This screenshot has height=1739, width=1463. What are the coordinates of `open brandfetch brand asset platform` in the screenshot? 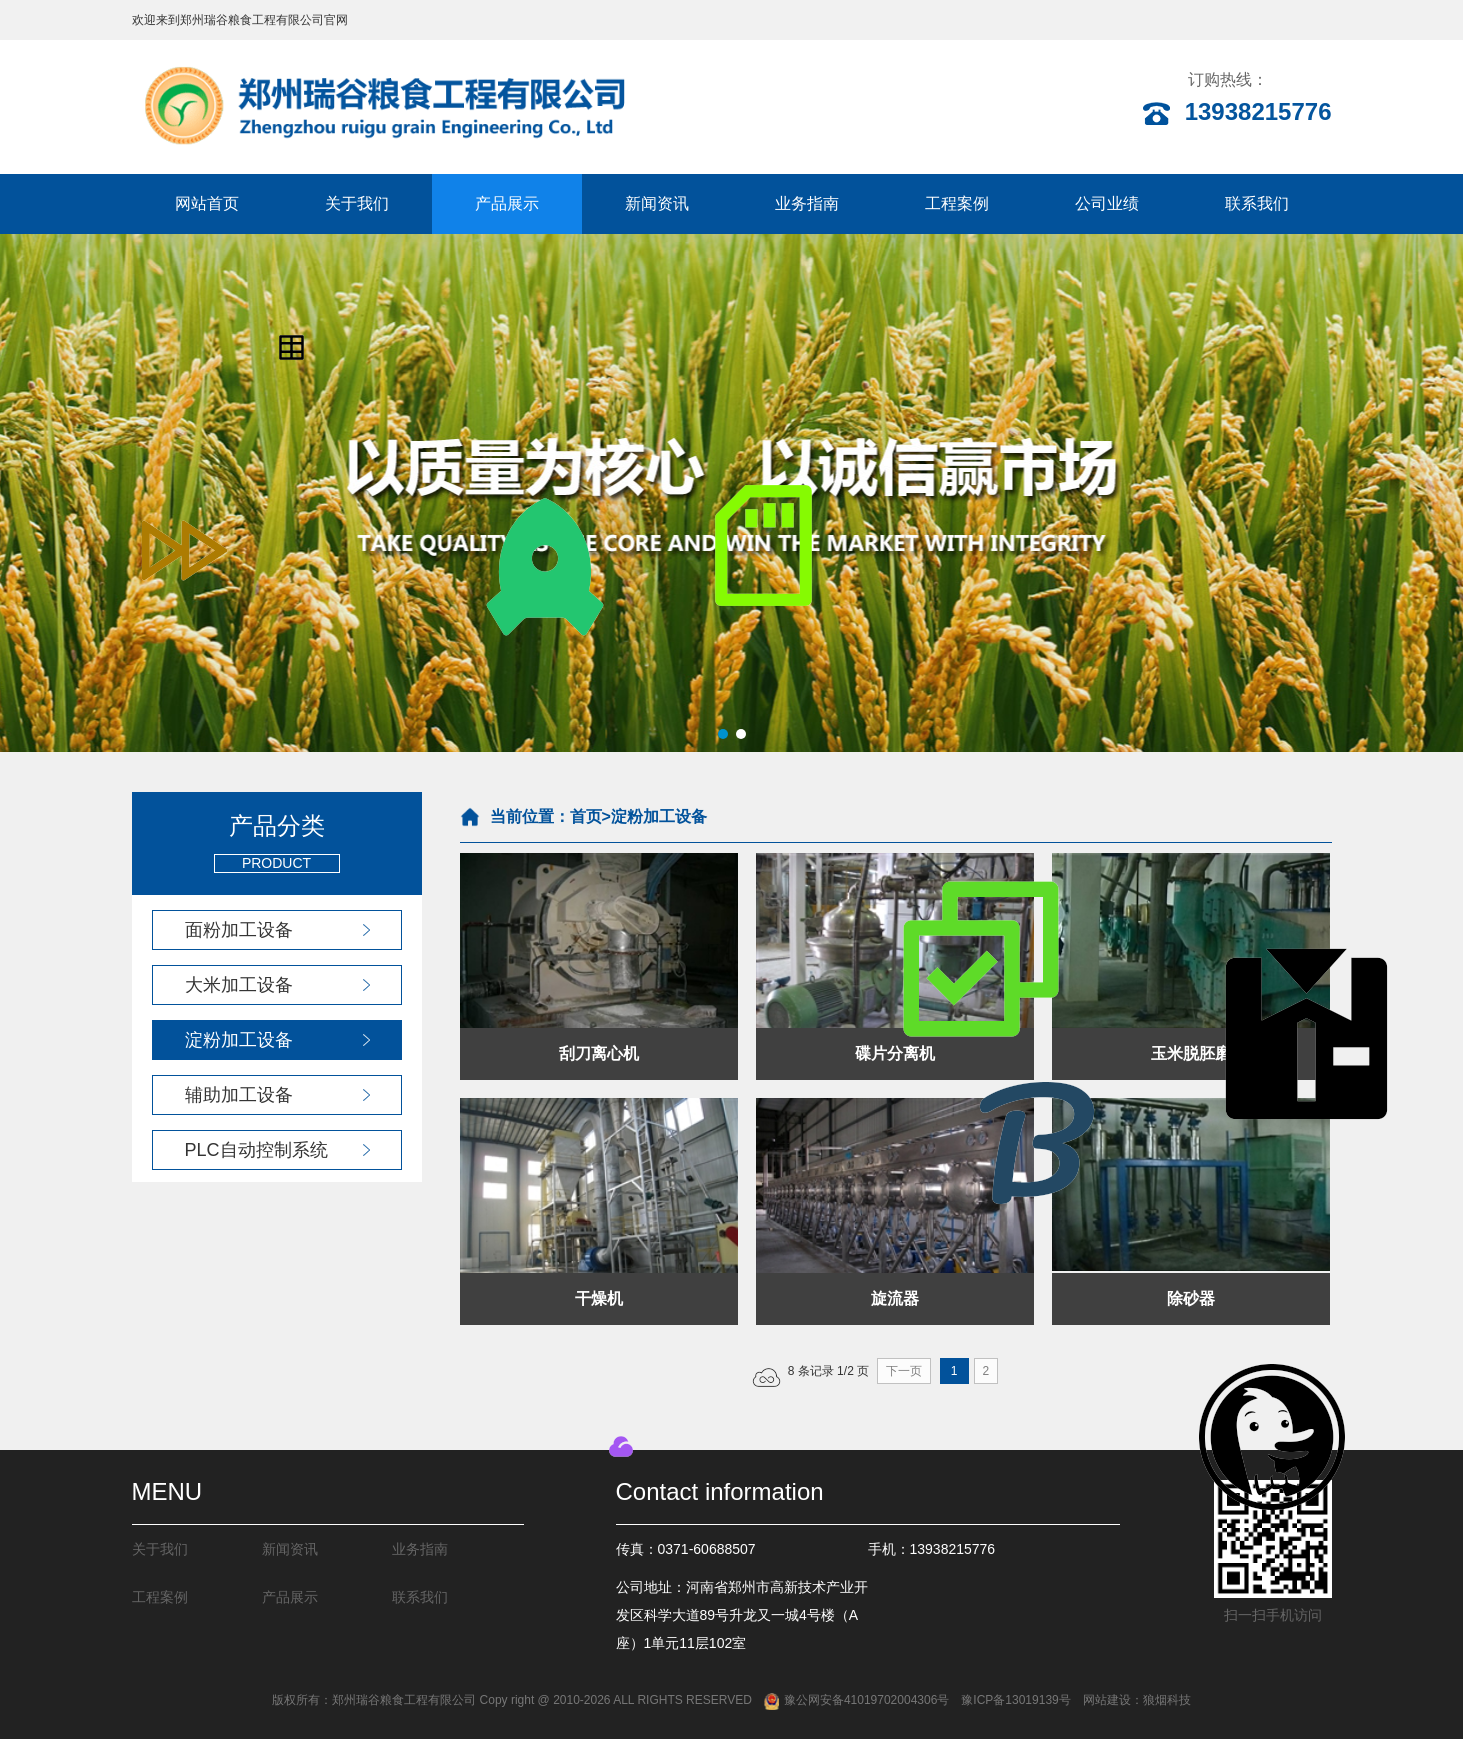 It's located at (1037, 1143).